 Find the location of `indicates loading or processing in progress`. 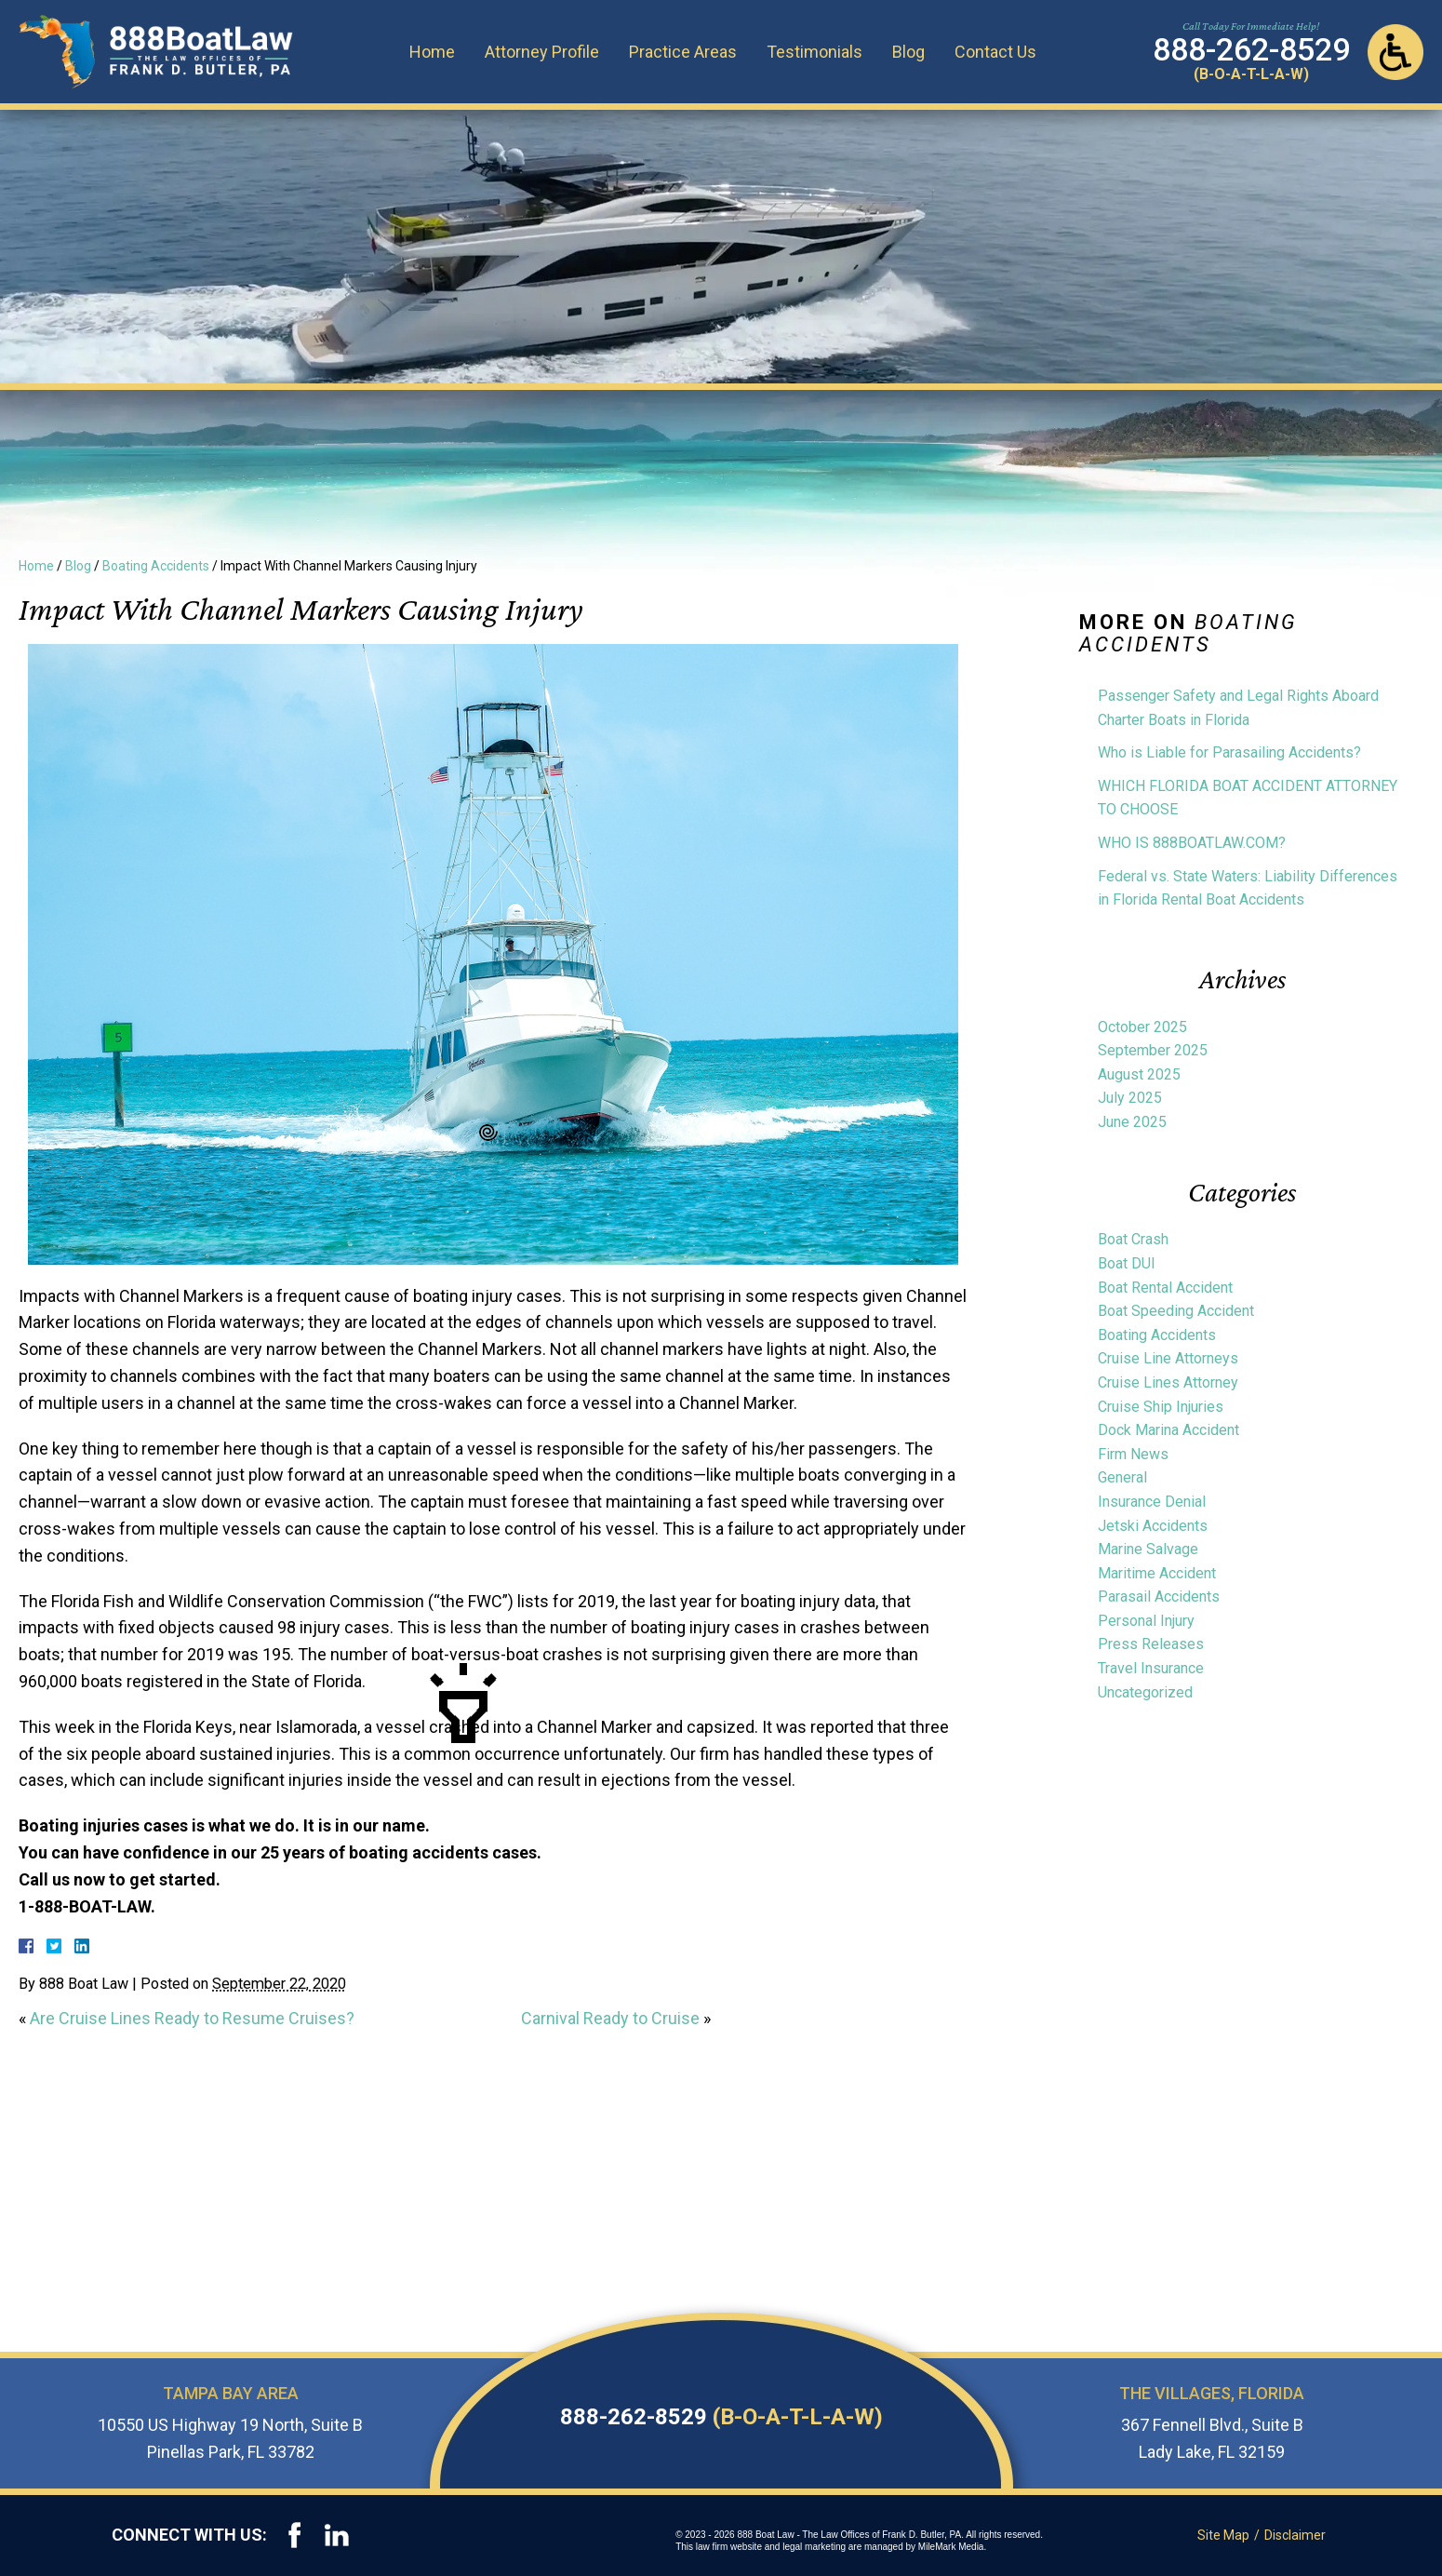

indicates loading or processing in progress is located at coordinates (488, 1133).